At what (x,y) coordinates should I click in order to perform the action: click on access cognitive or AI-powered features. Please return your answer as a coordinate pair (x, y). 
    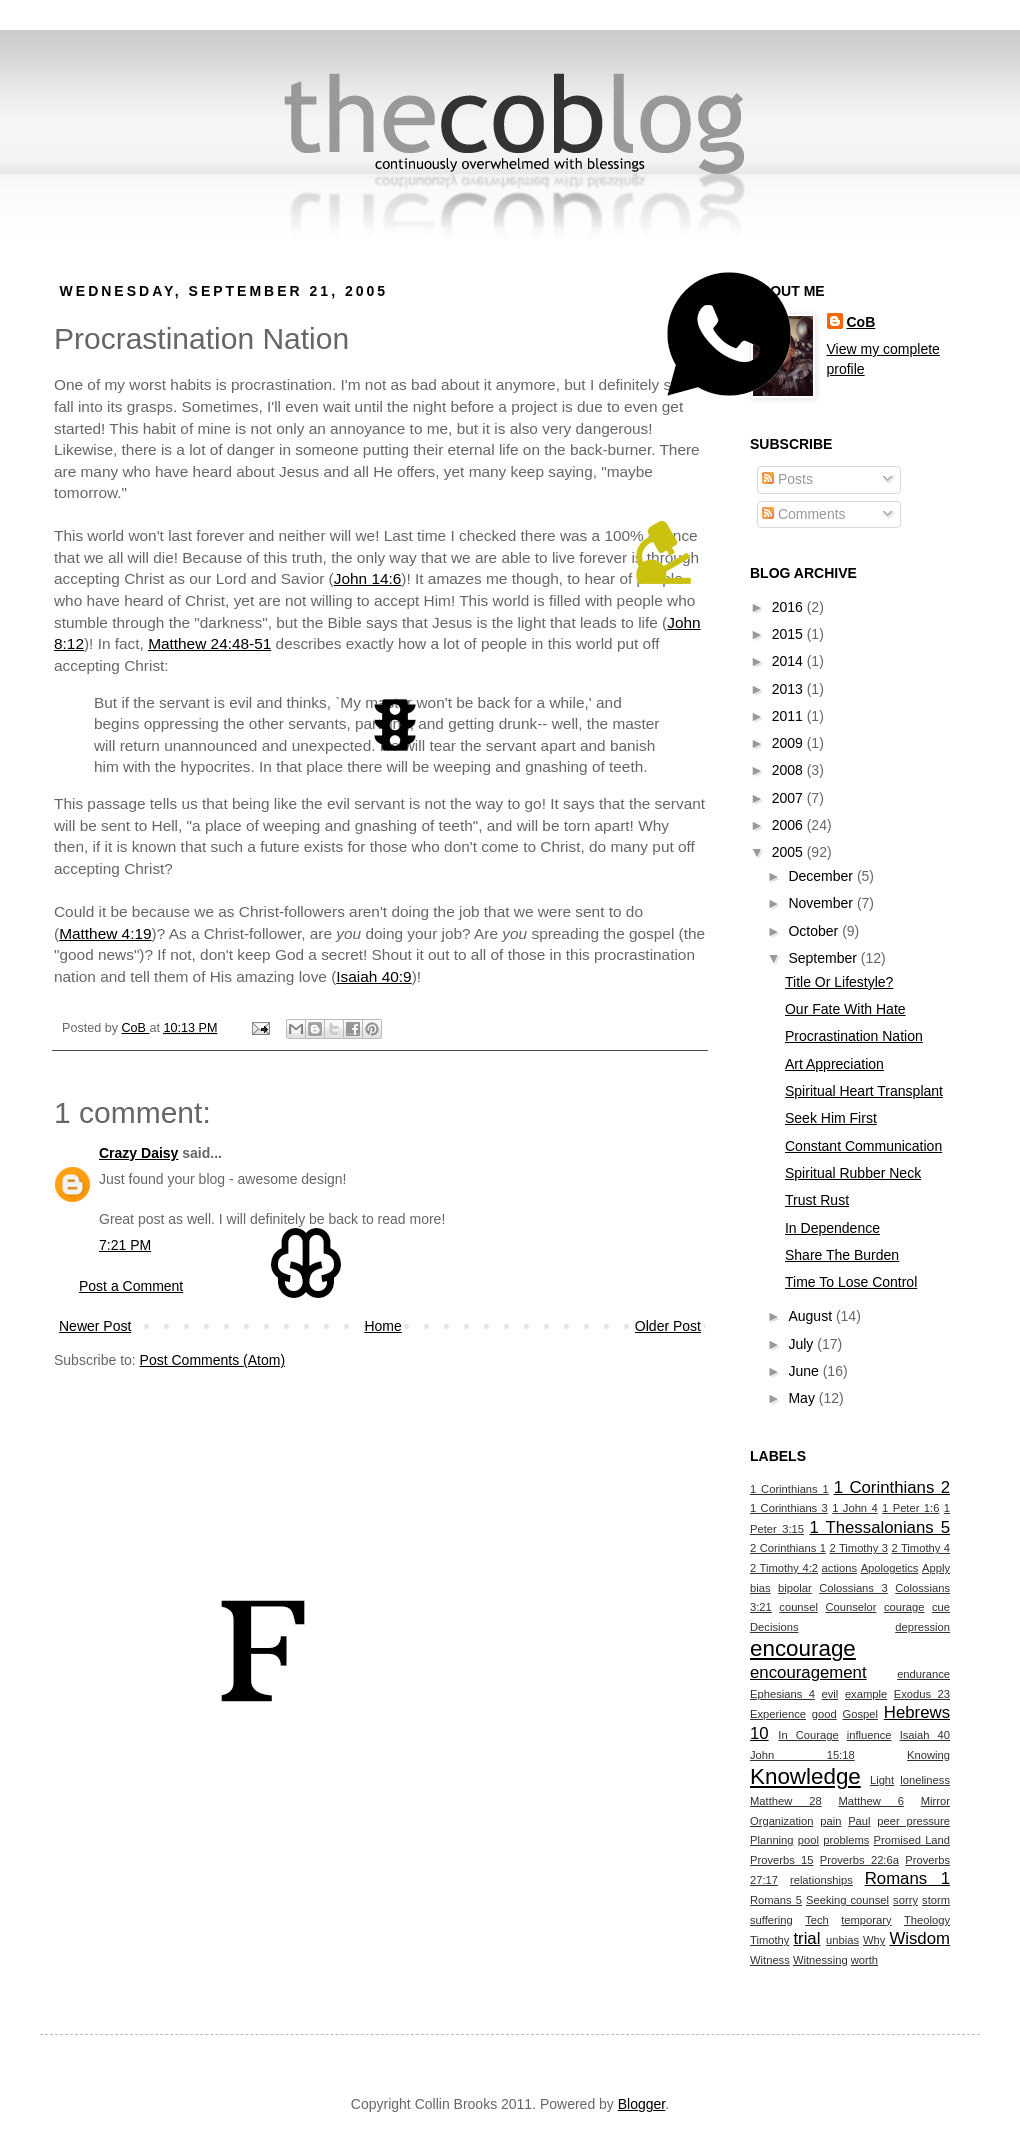
    Looking at the image, I should click on (306, 1263).